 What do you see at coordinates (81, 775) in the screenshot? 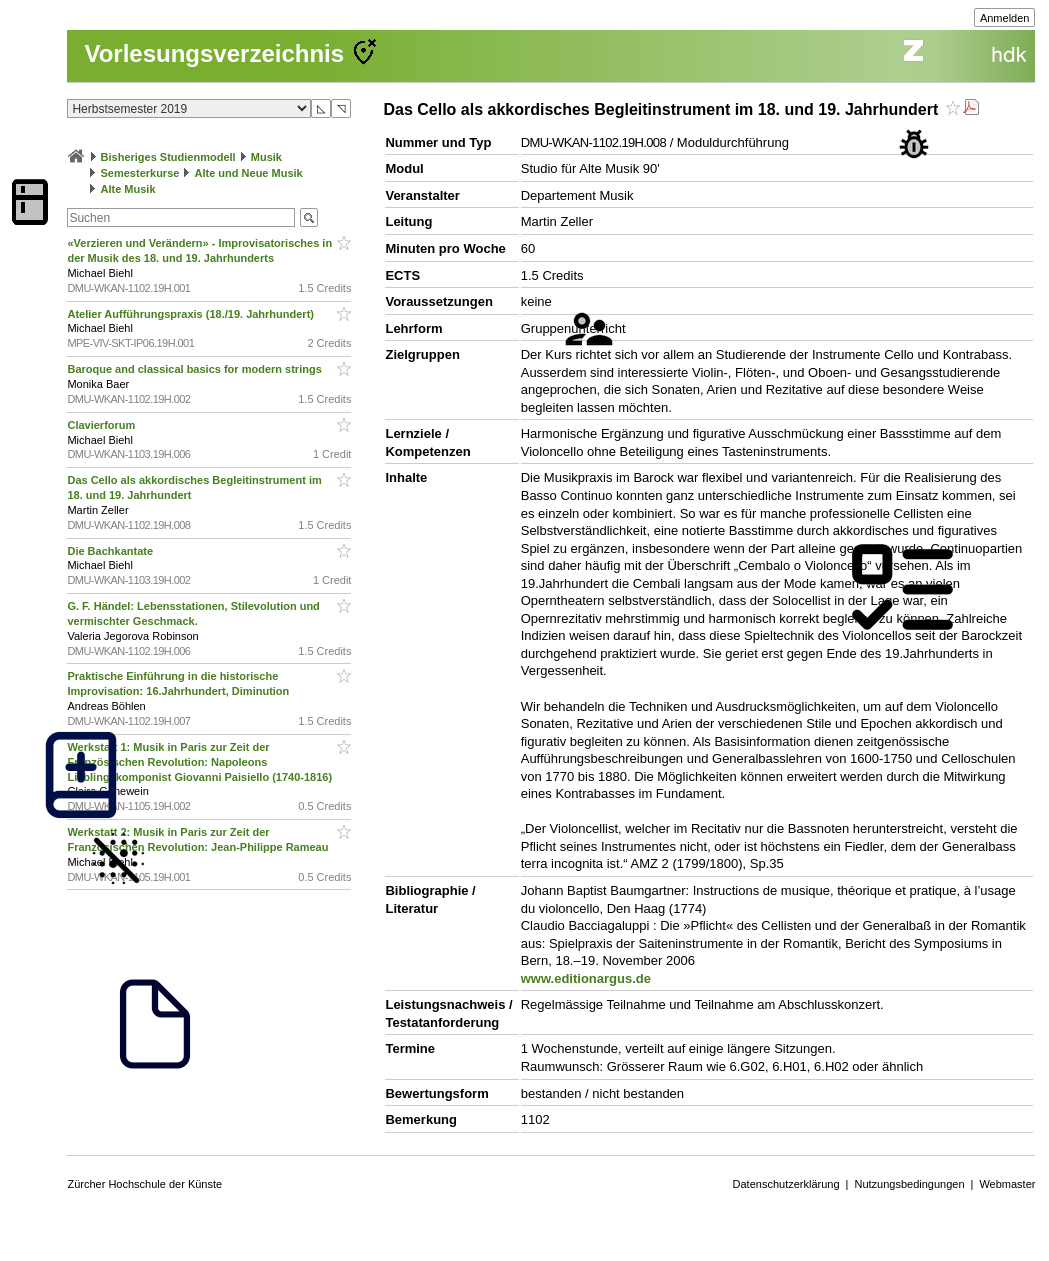
I see `add a new book to your library` at bounding box center [81, 775].